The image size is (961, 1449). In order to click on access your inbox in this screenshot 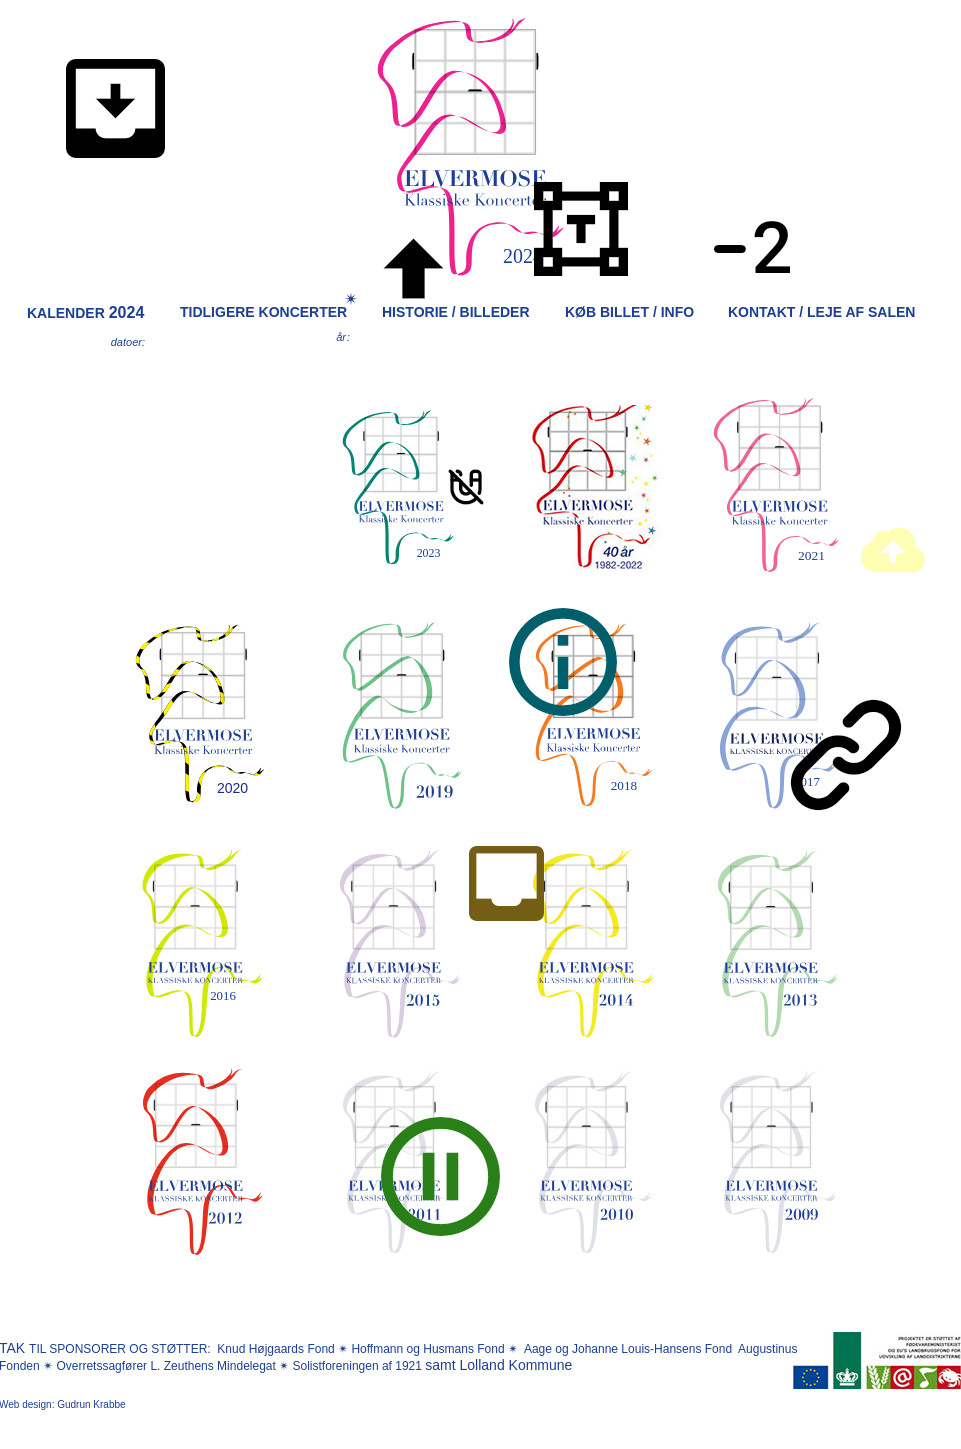, I will do `click(506, 883)`.